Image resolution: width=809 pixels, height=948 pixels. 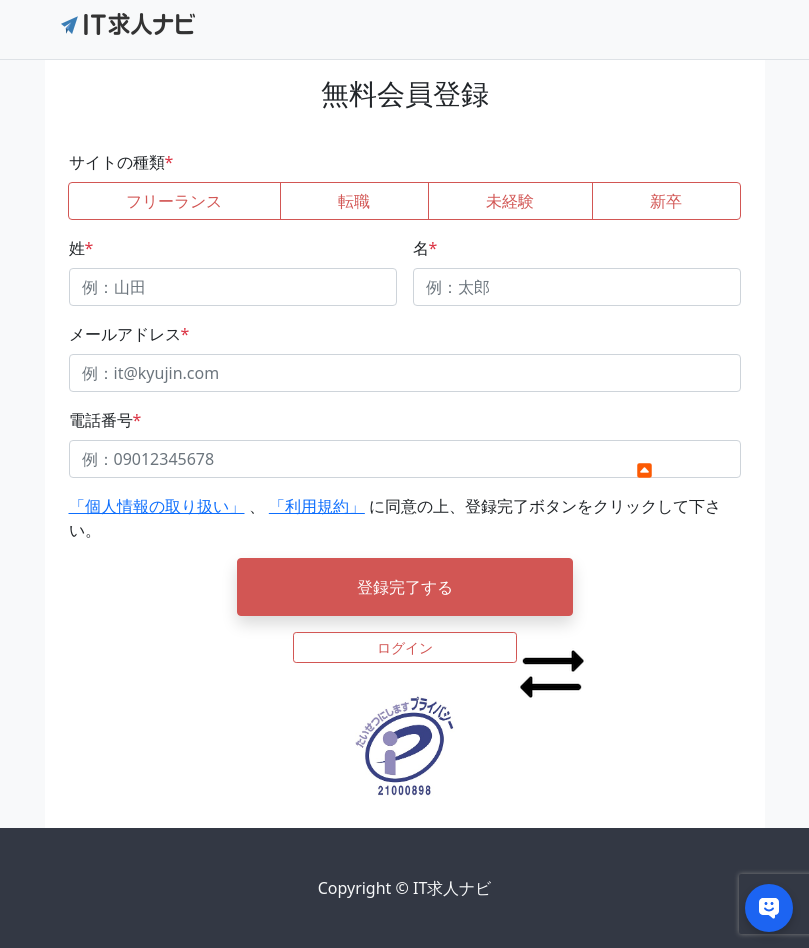 What do you see at coordinates (644, 470) in the screenshot?
I see `expand content or show more options` at bounding box center [644, 470].